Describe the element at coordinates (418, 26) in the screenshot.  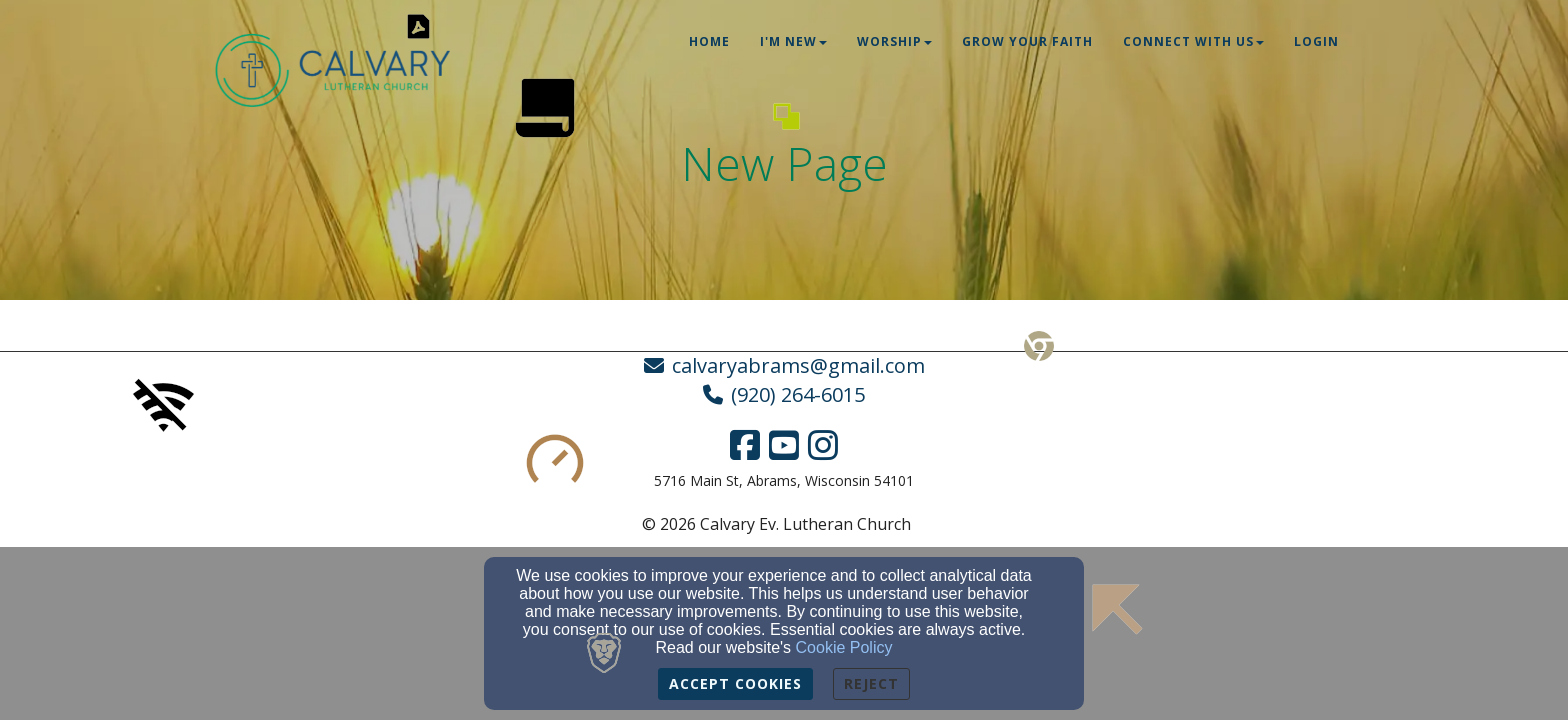
I see `open a PDF document` at that location.